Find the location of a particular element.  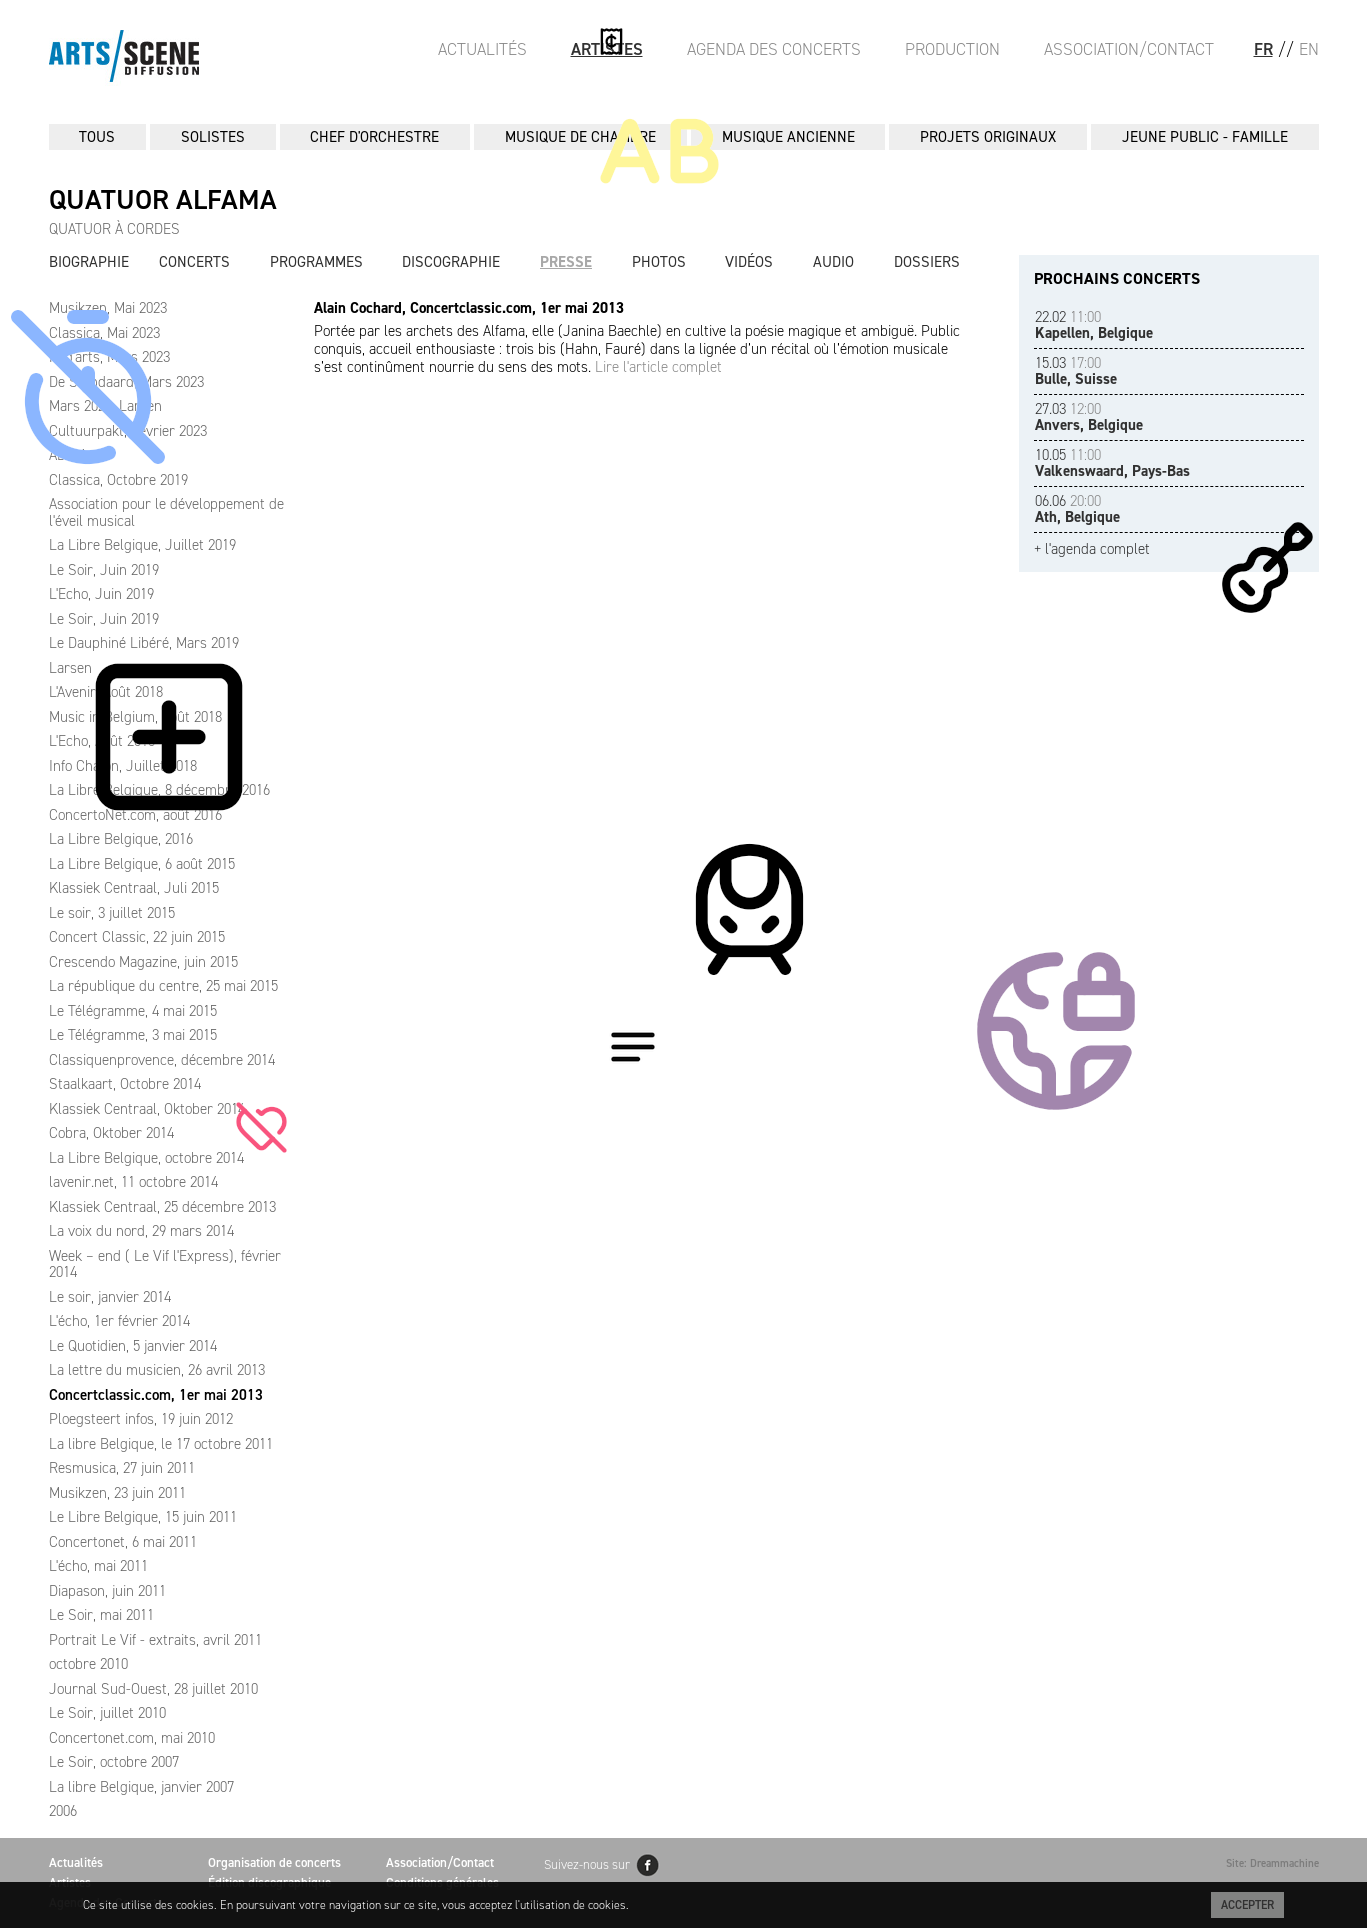

disable or cancel timer is located at coordinates (88, 387).